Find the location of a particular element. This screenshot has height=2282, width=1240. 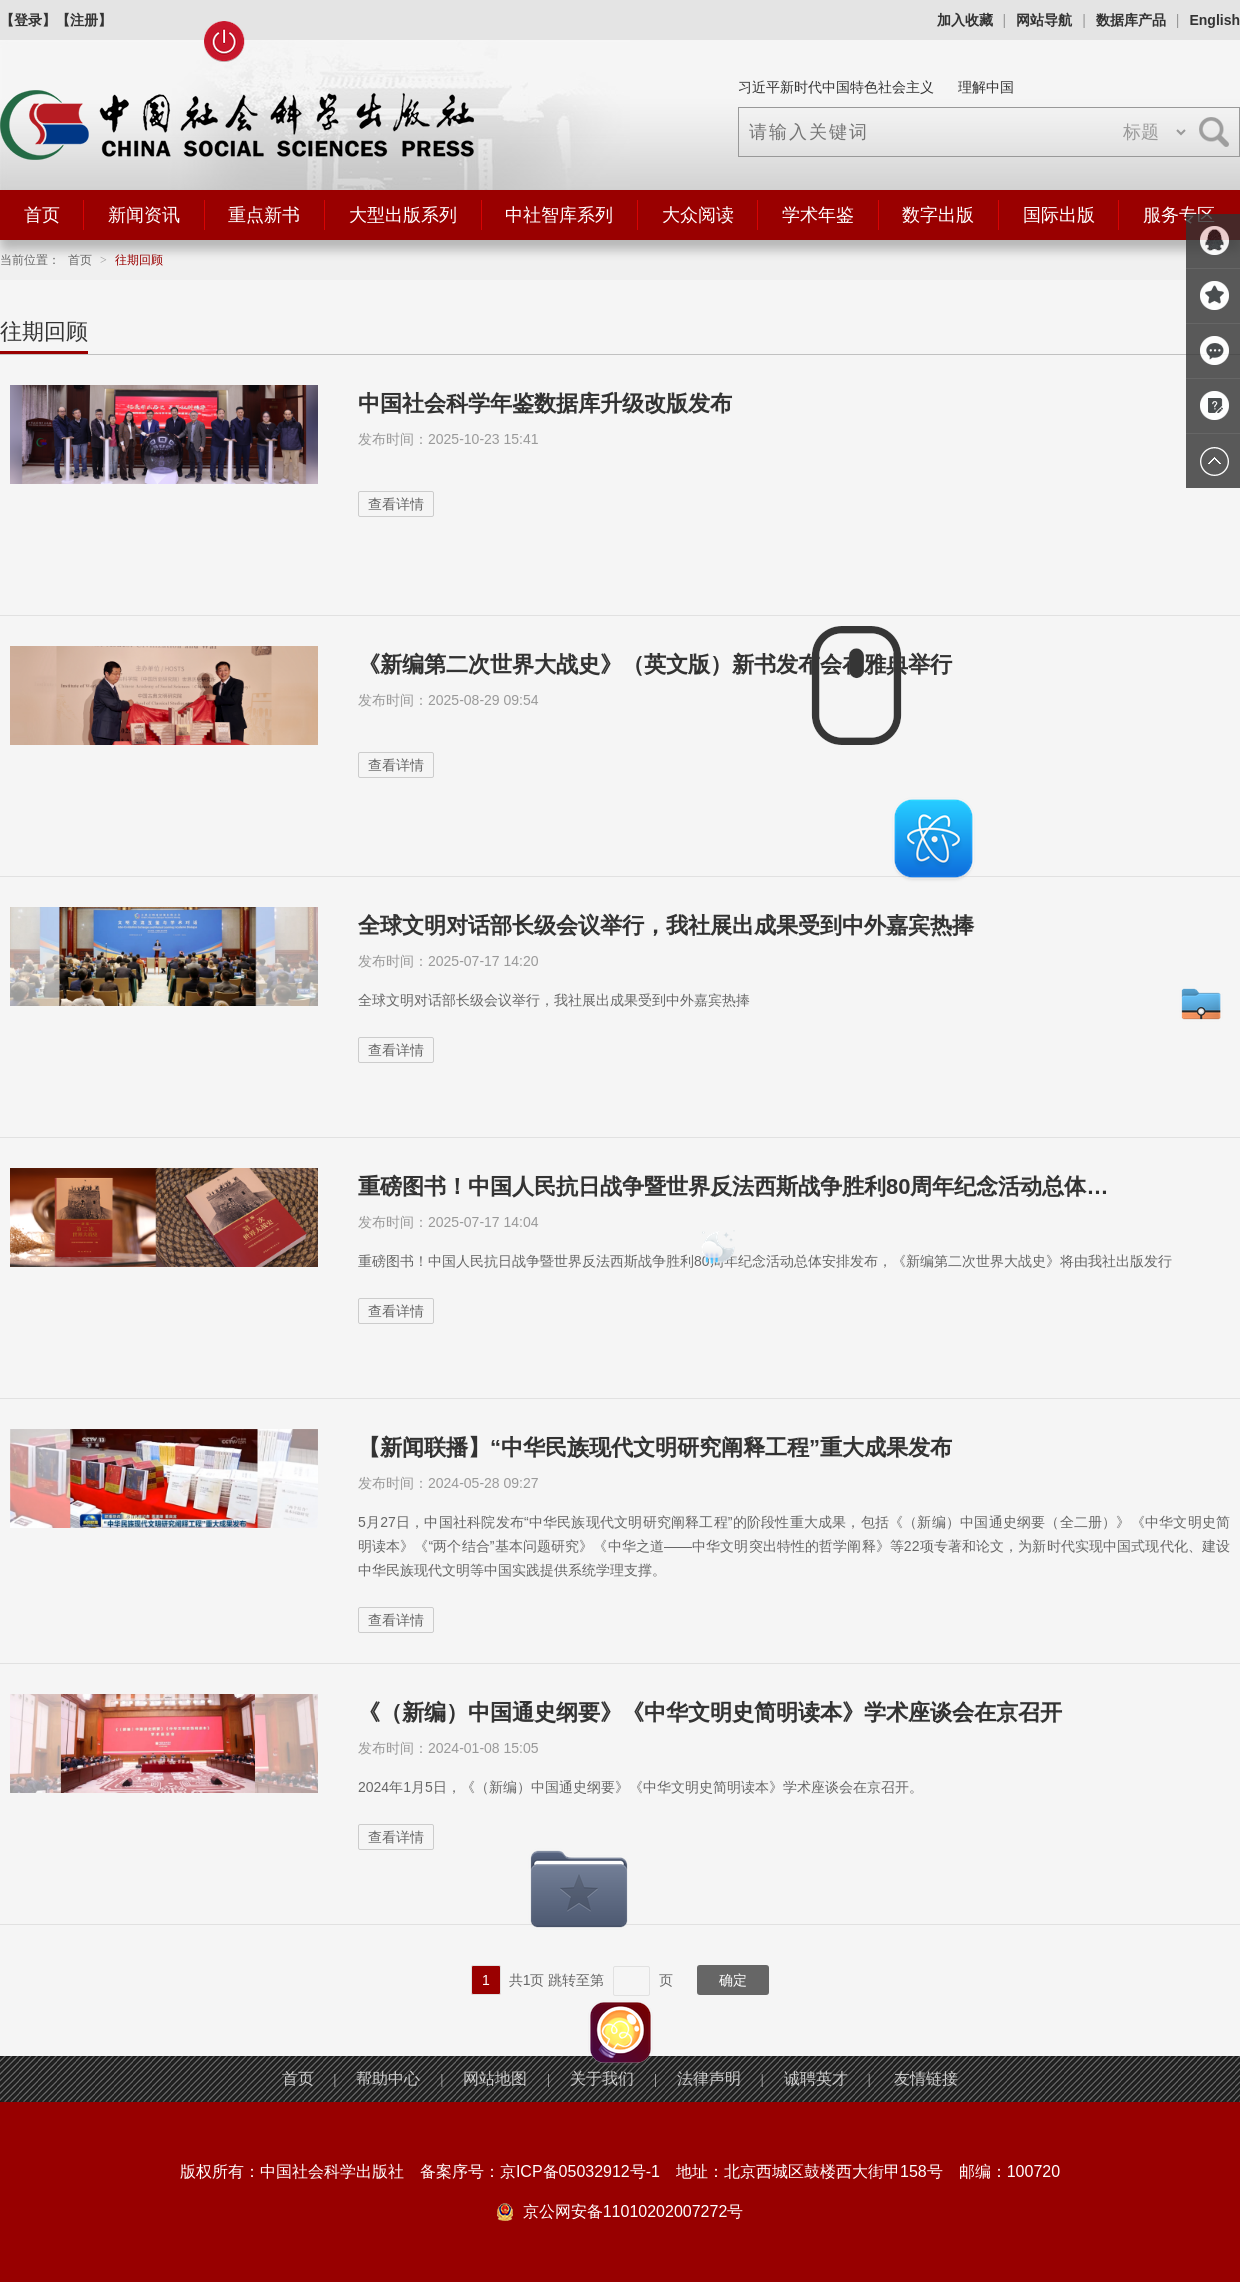

open atom text editor is located at coordinates (933, 838).